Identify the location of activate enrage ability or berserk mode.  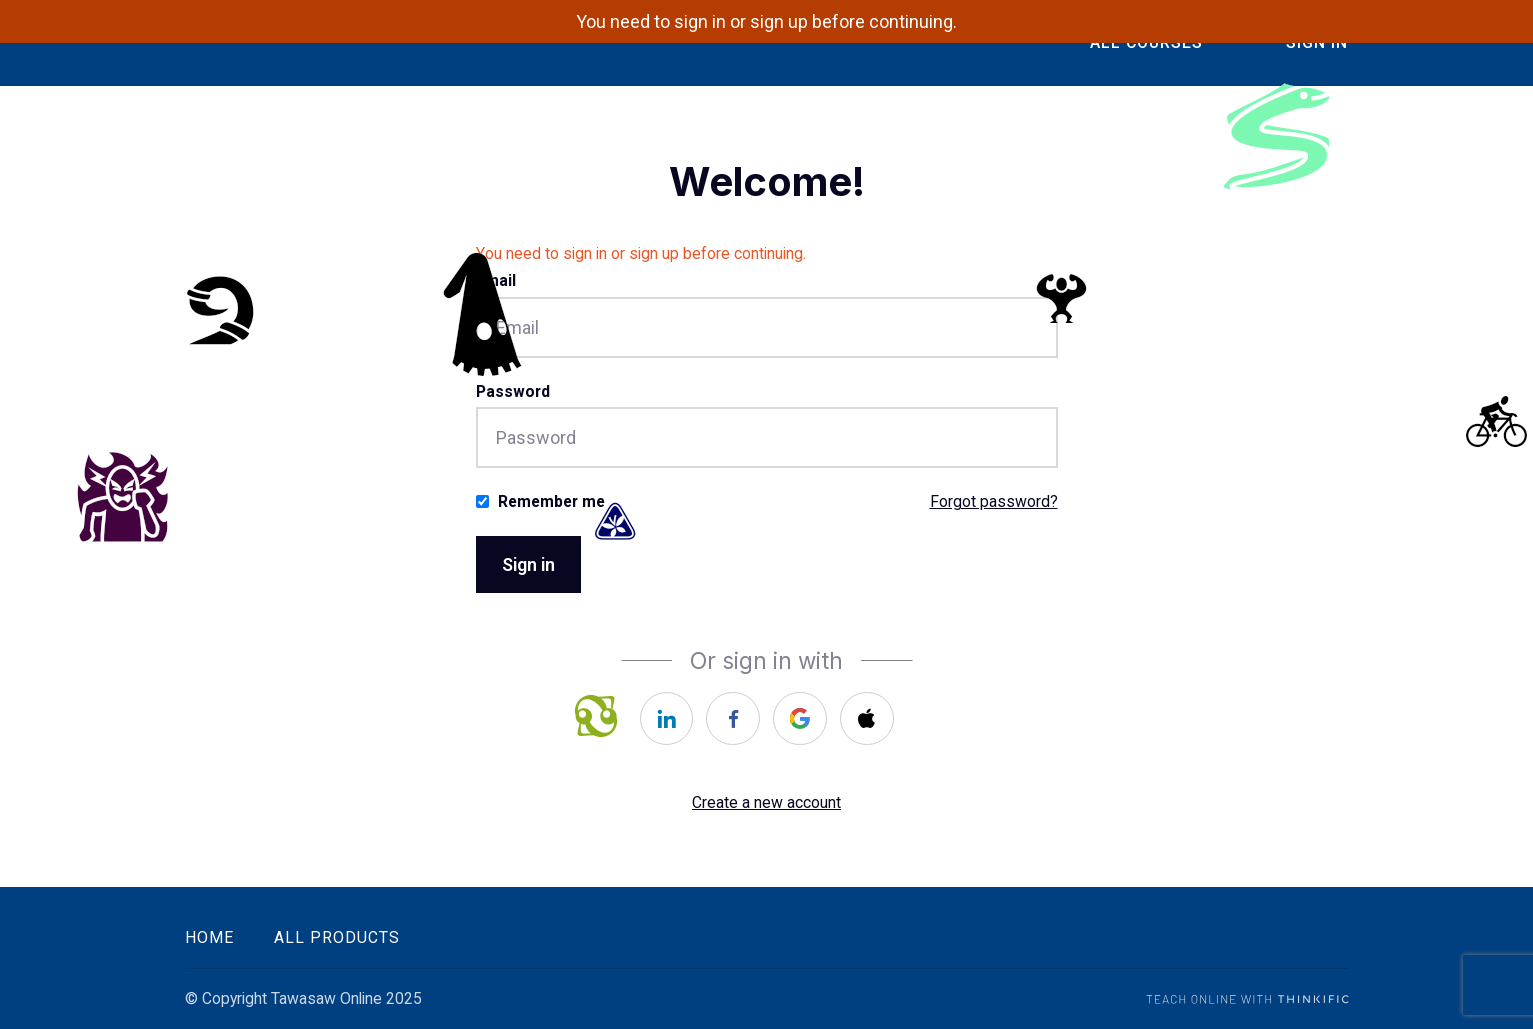
(122, 496).